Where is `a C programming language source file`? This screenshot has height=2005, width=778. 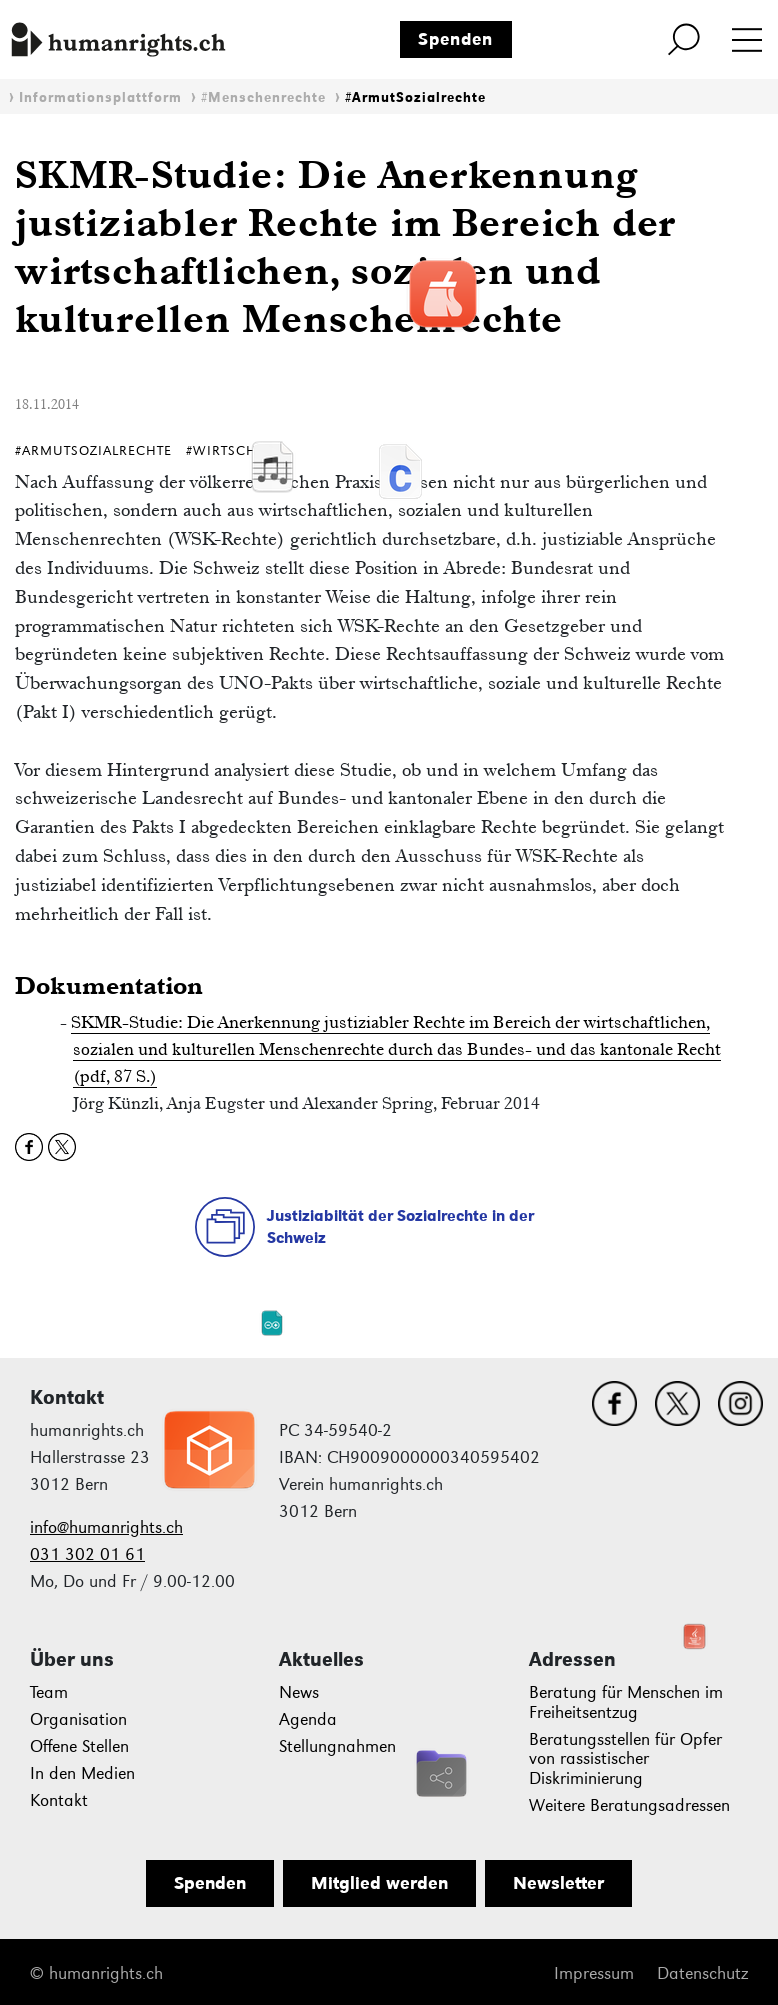
a C programming language source file is located at coordinates (400, 471).